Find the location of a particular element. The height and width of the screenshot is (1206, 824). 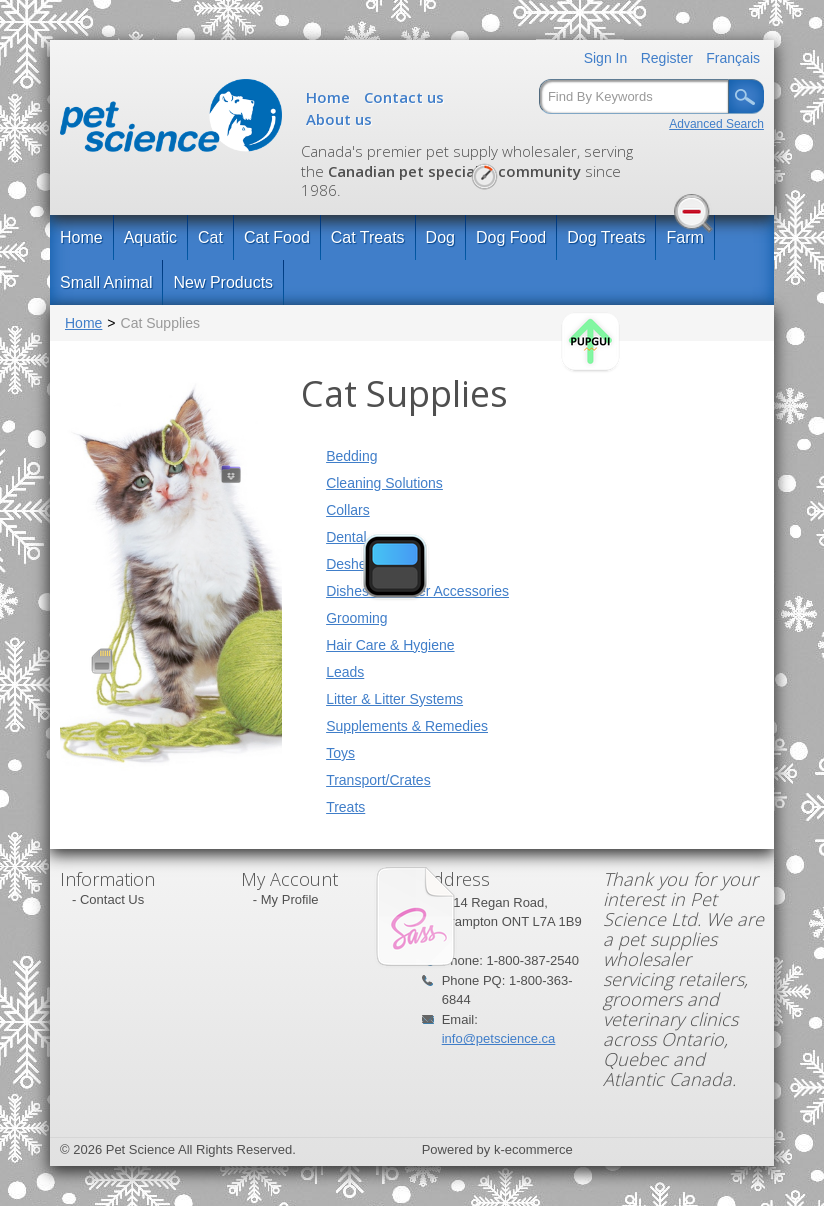

indicates a sass stylesheet file is located at coordinates (415, 916).